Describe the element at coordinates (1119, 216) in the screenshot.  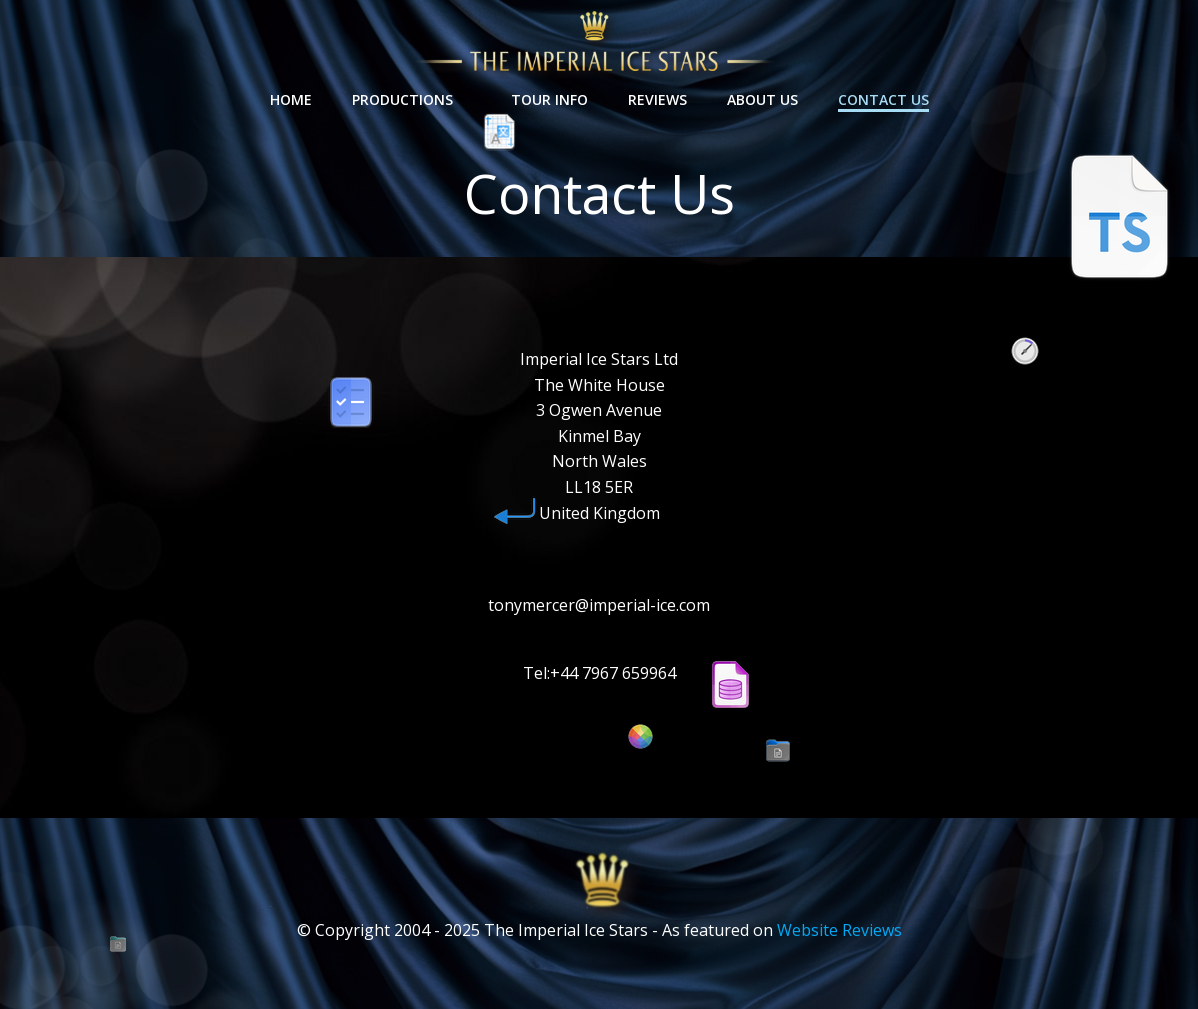
I see `typescript source code file` at that location.